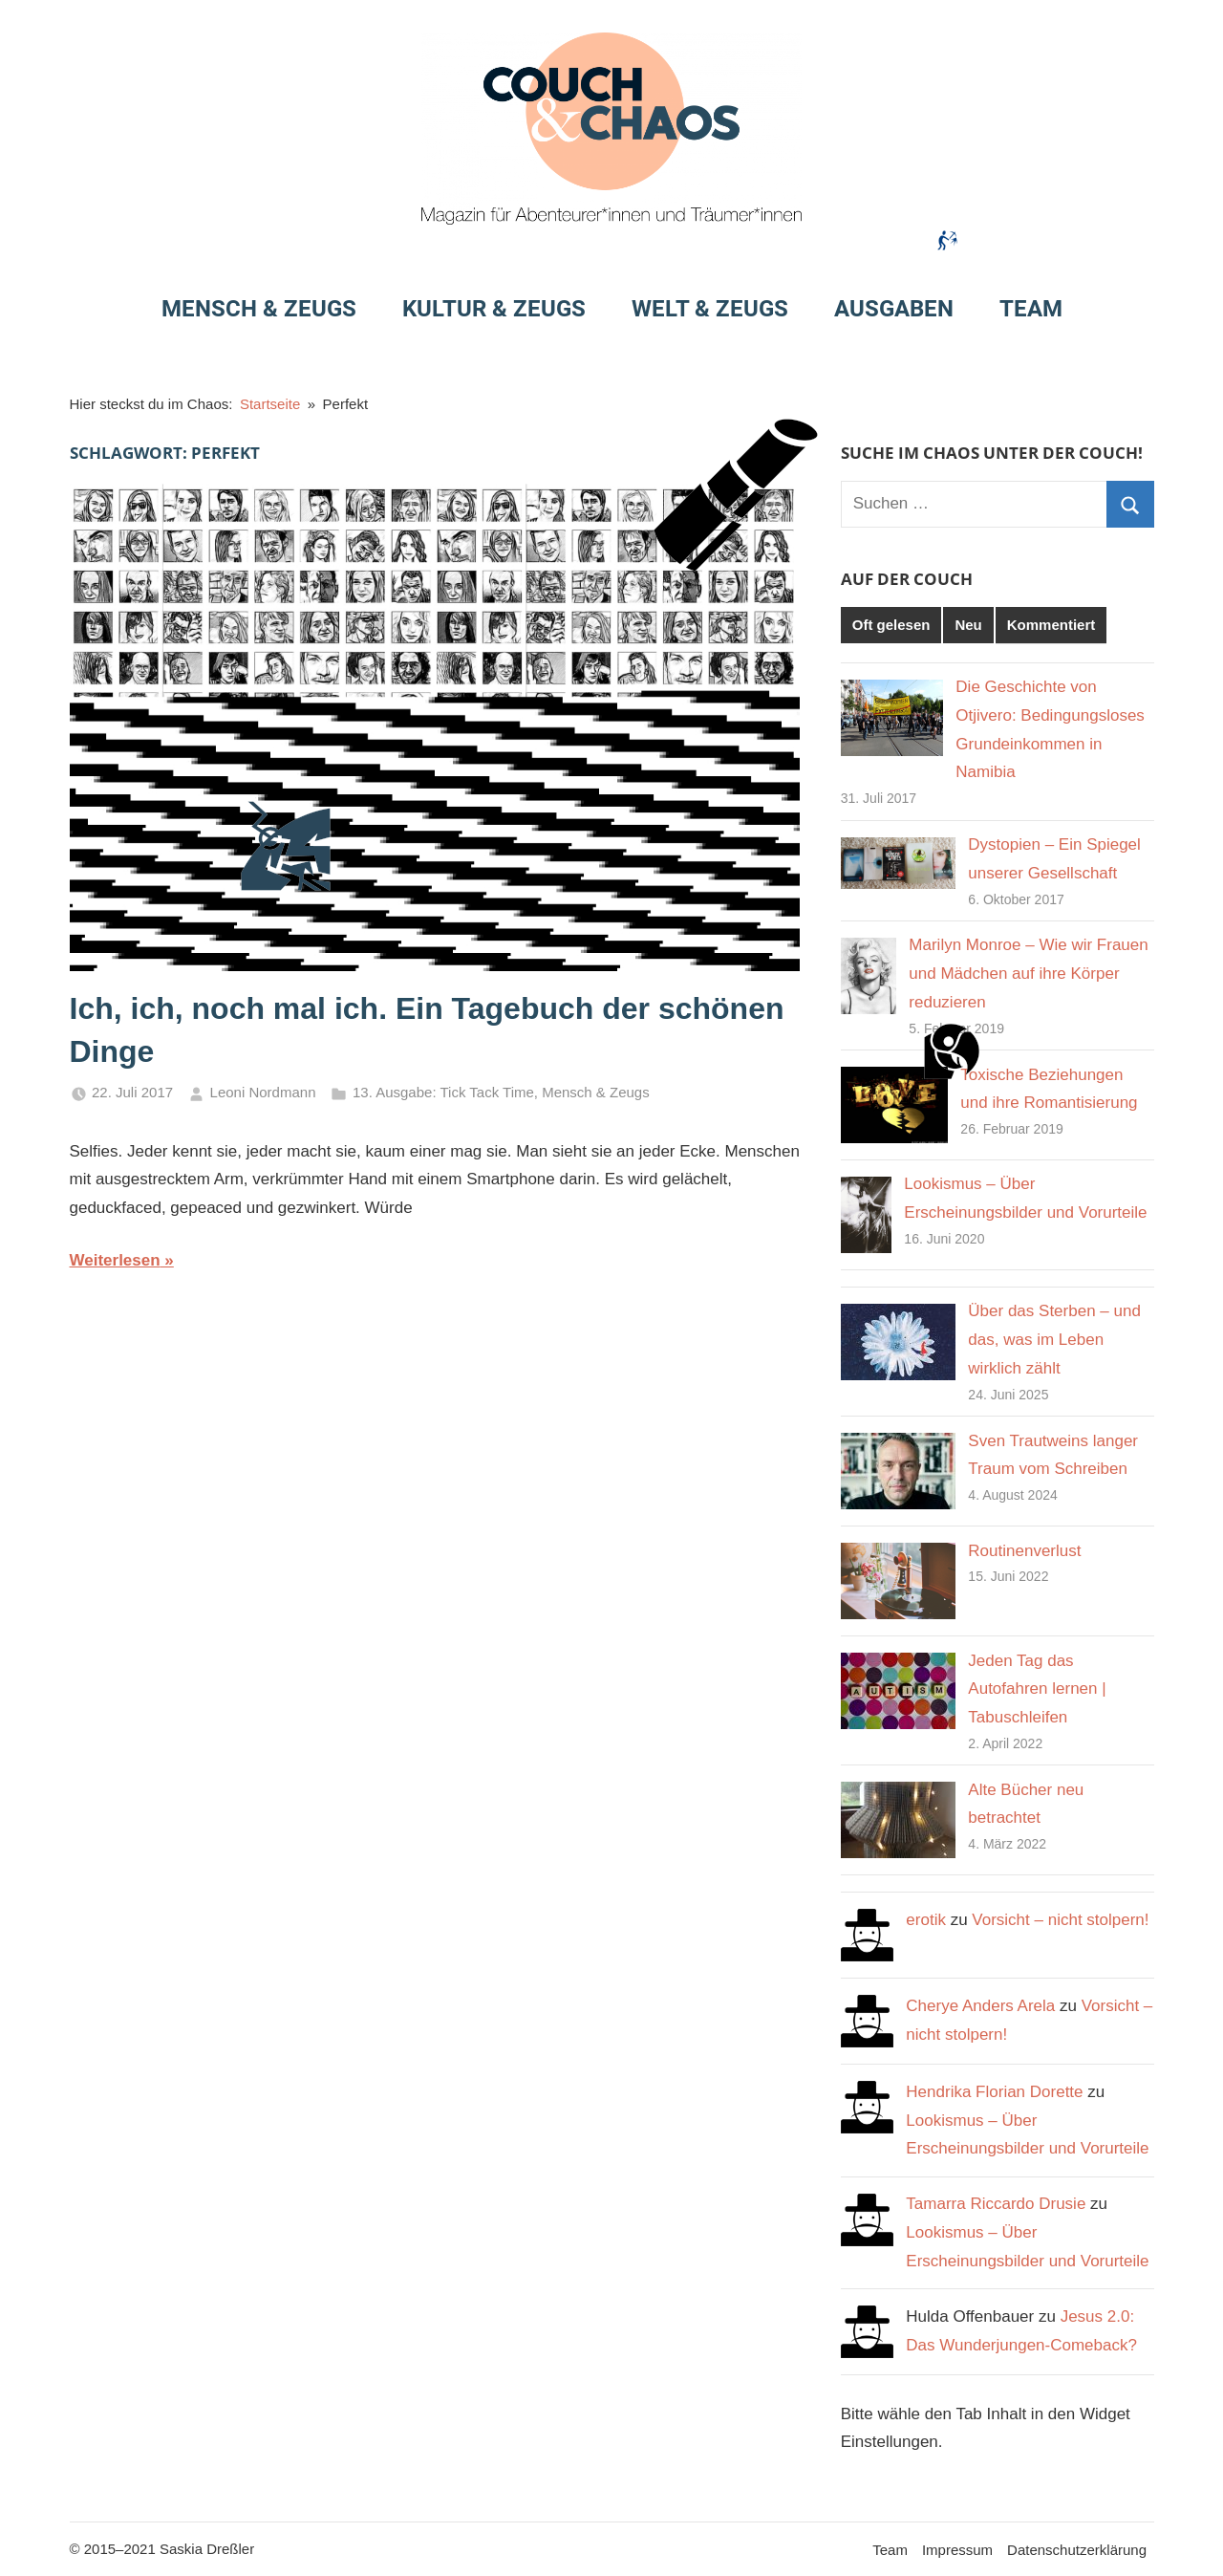 The image size is (1223, 2576). I want to click on select parrot as your avatar or character, so click(952, 1051).